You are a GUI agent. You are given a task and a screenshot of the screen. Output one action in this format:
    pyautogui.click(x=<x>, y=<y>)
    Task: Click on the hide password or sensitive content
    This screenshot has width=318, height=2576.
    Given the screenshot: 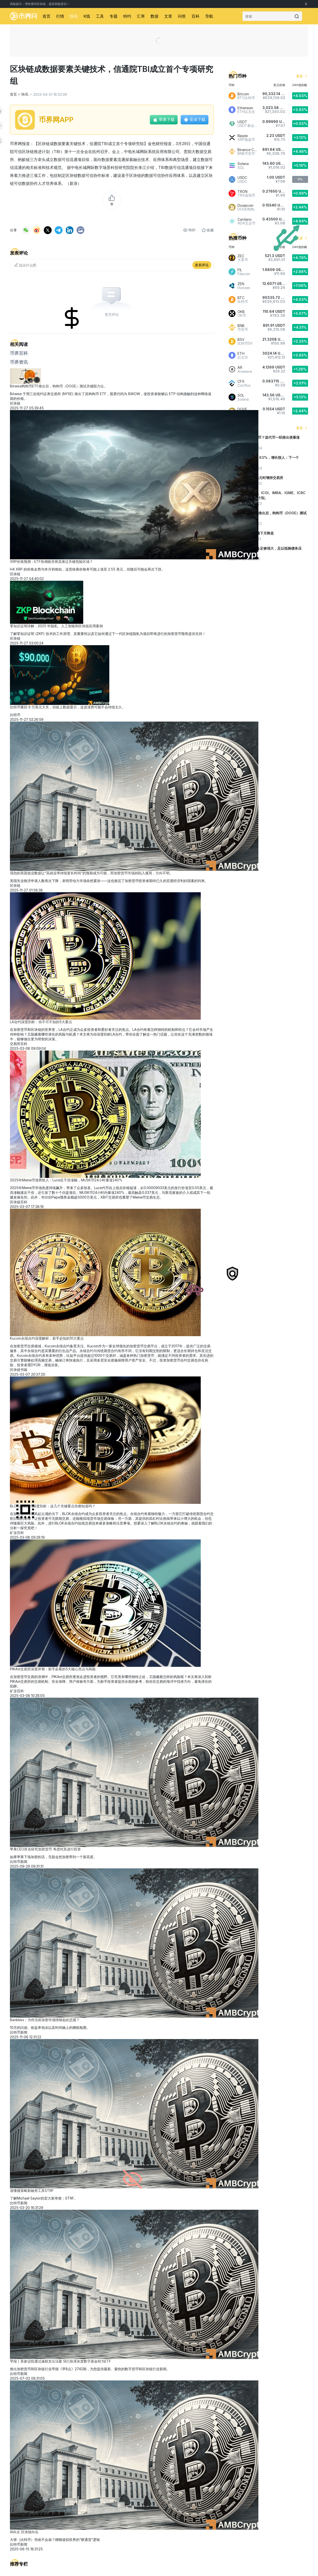 What is the action you would take?
    pyautogui.click(x=132, y=2179)
    